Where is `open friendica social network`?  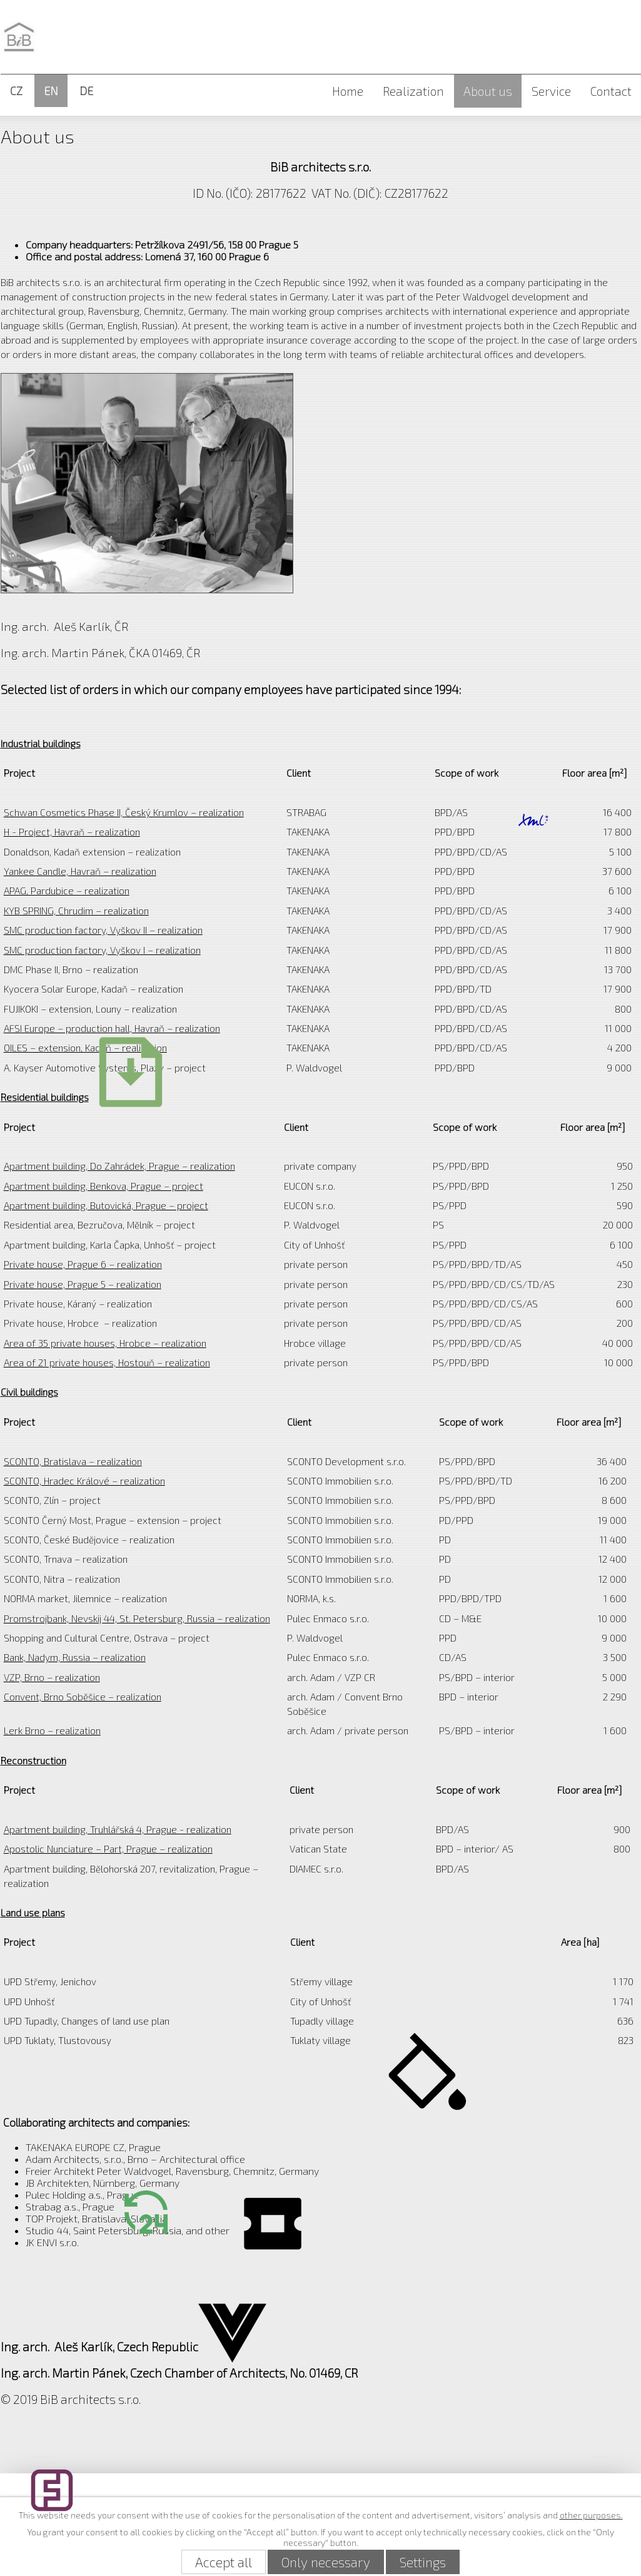 open friendica social network is located at coordinates (52, 2490).